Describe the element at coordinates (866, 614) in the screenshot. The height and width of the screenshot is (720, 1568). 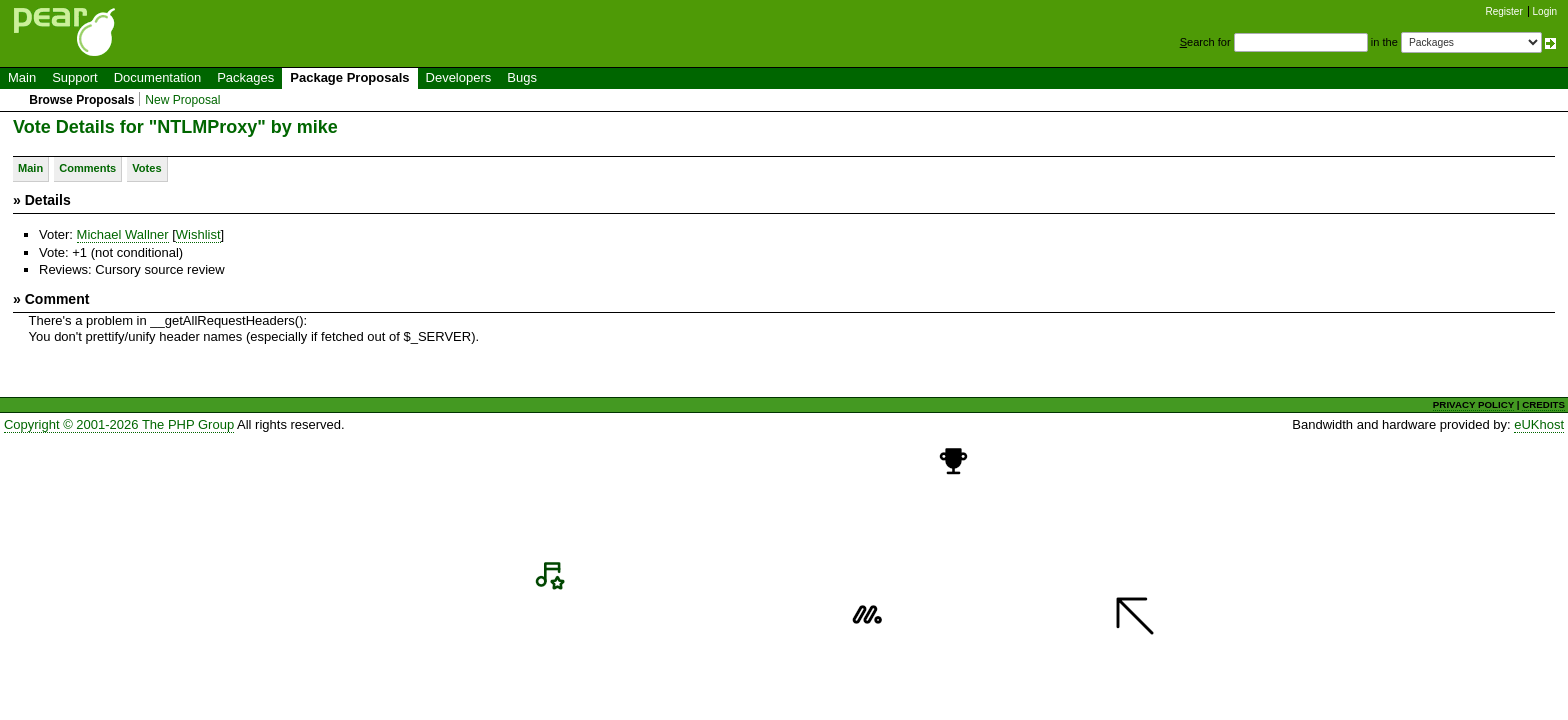
I see `open monday.com workspace` at that location.